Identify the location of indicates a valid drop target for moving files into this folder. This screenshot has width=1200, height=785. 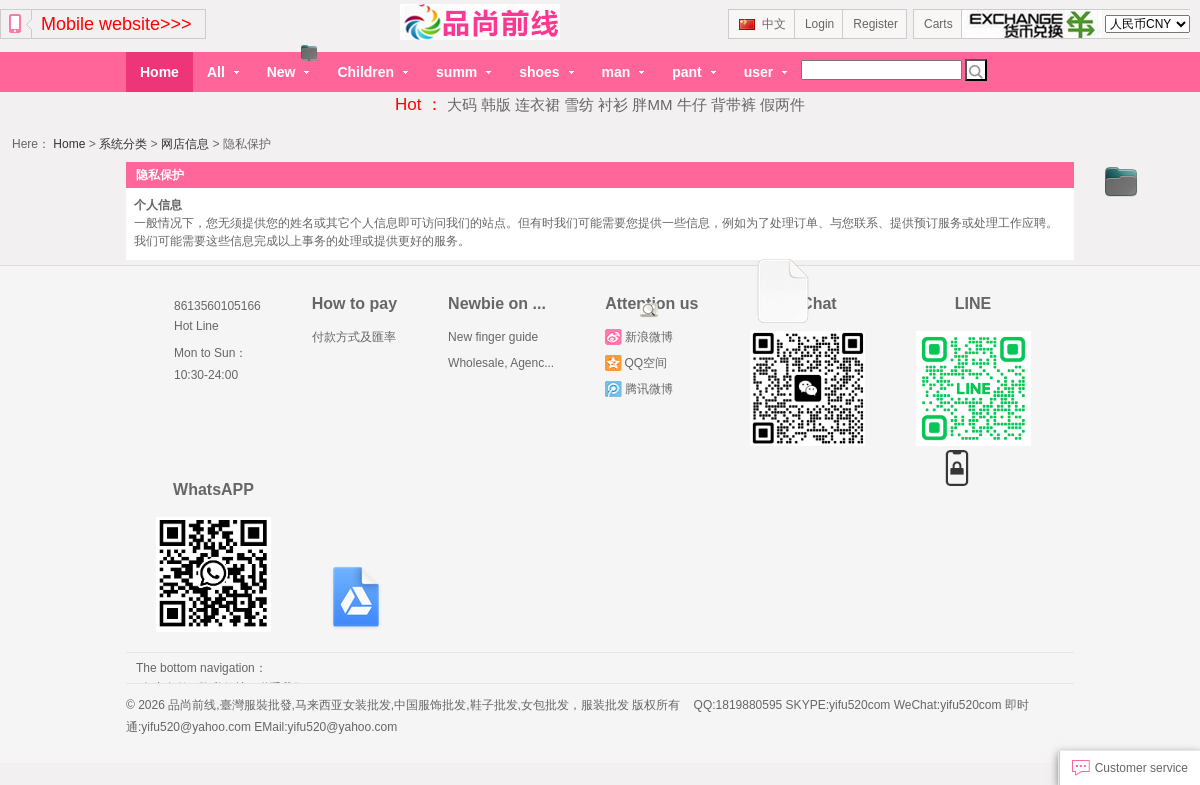
(1121, 181).